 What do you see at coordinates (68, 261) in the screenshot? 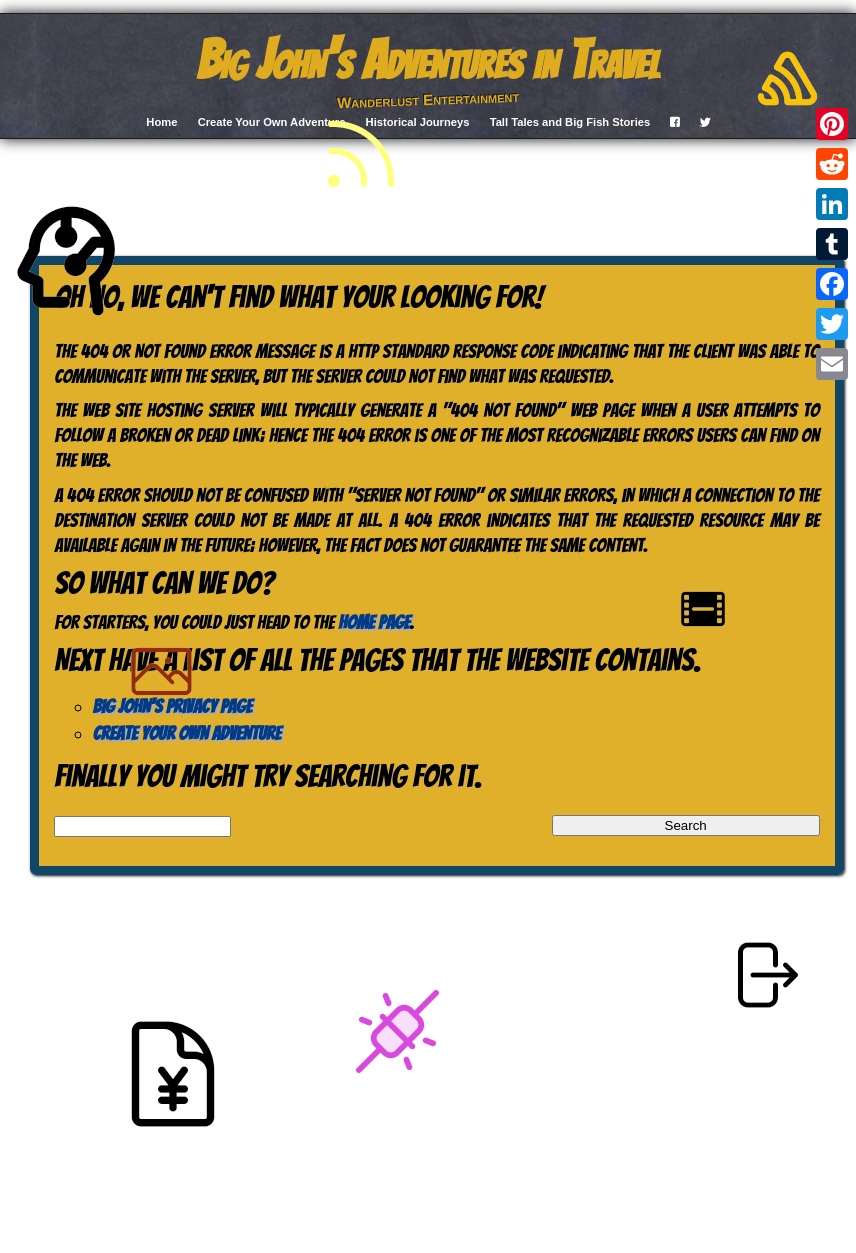
I see `access AI or machine learning features` at bounding box center [68, 261].